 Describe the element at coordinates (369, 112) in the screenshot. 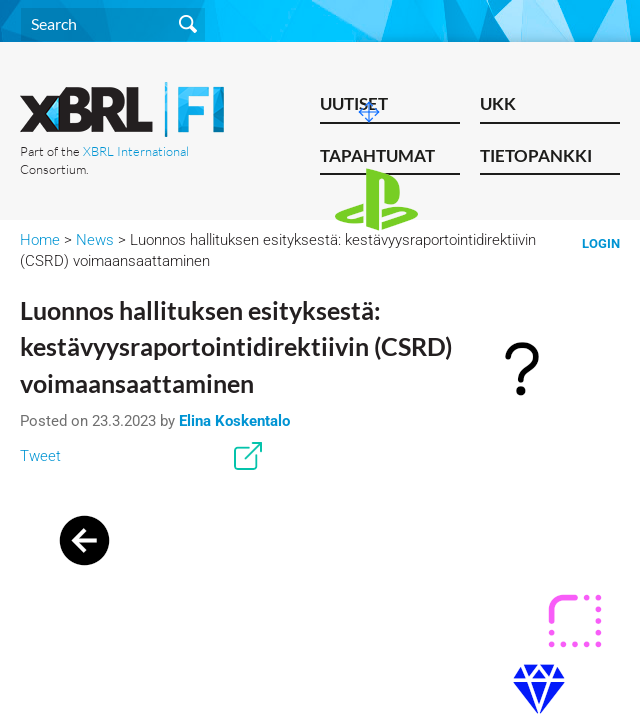

I see `move or reposition an element` at that location.